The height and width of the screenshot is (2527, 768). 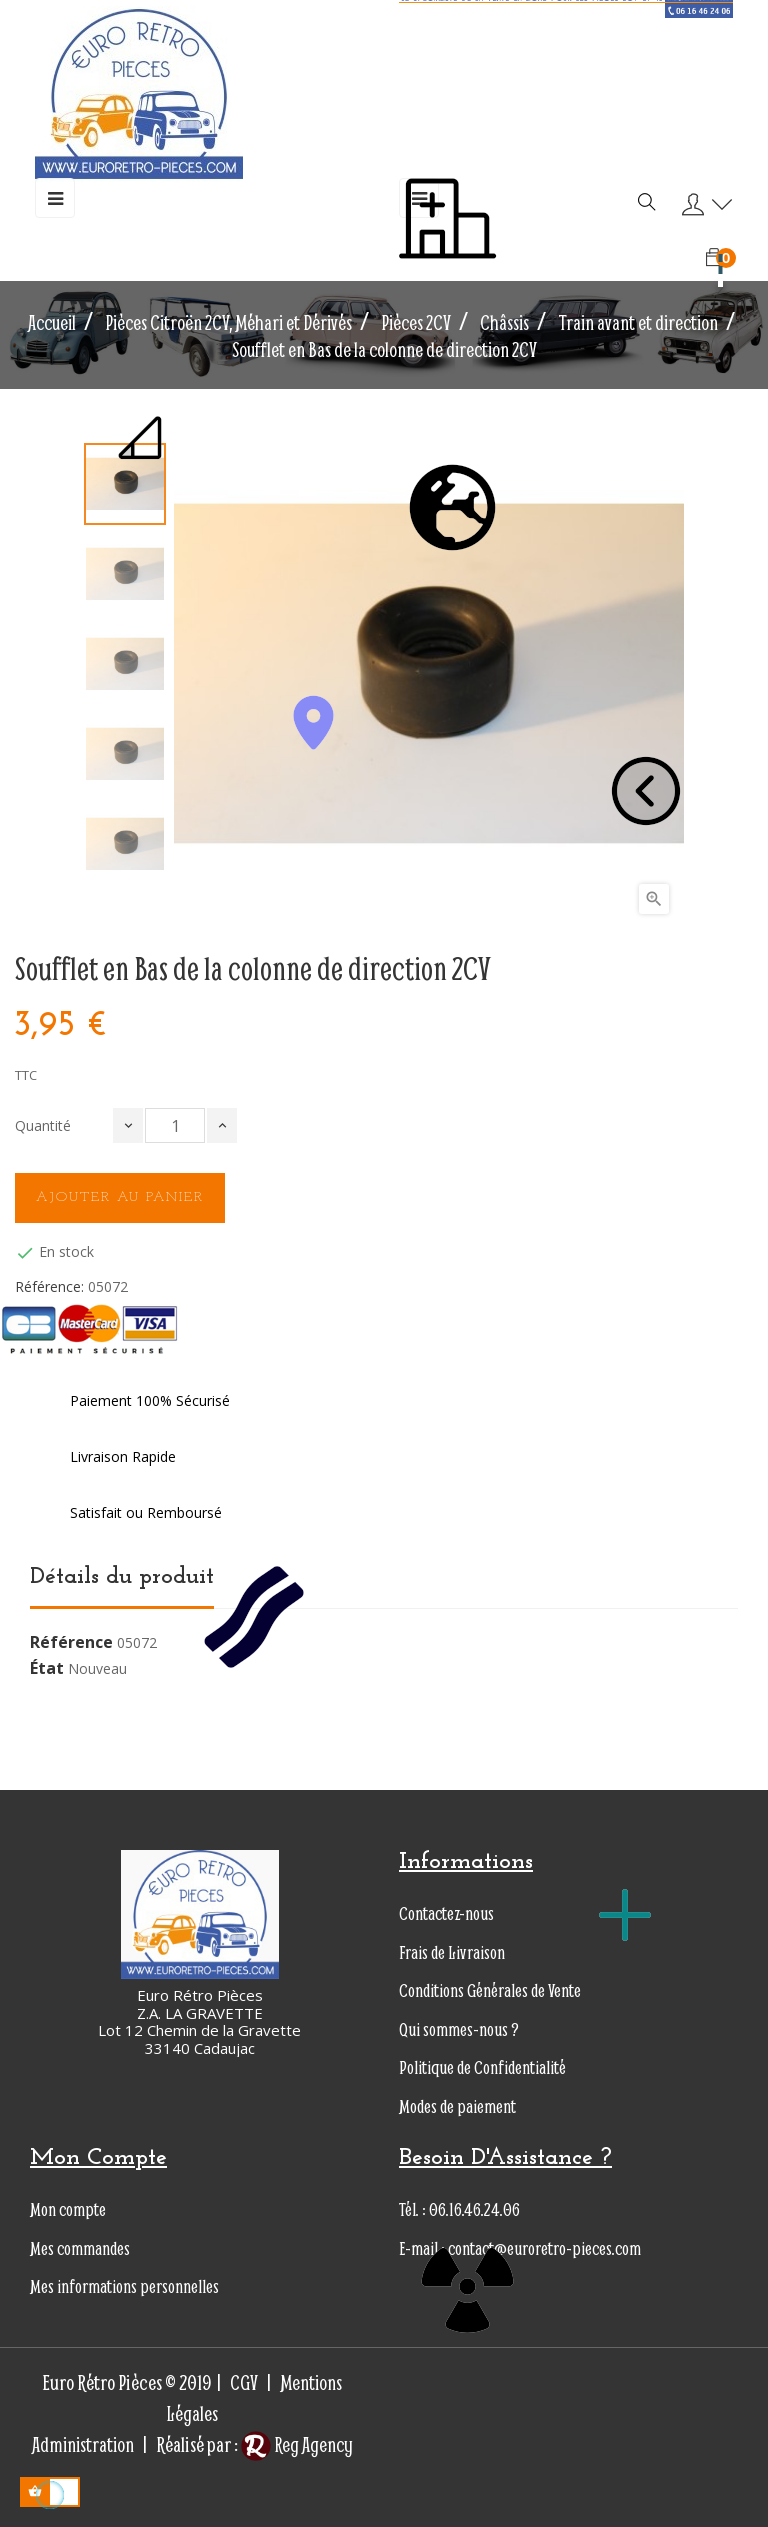 What do you see at coordinates (467, 2286) in the screenshot?
I see `indicates radioactive or hazardous material warning` at bounding box center [467, 2286].